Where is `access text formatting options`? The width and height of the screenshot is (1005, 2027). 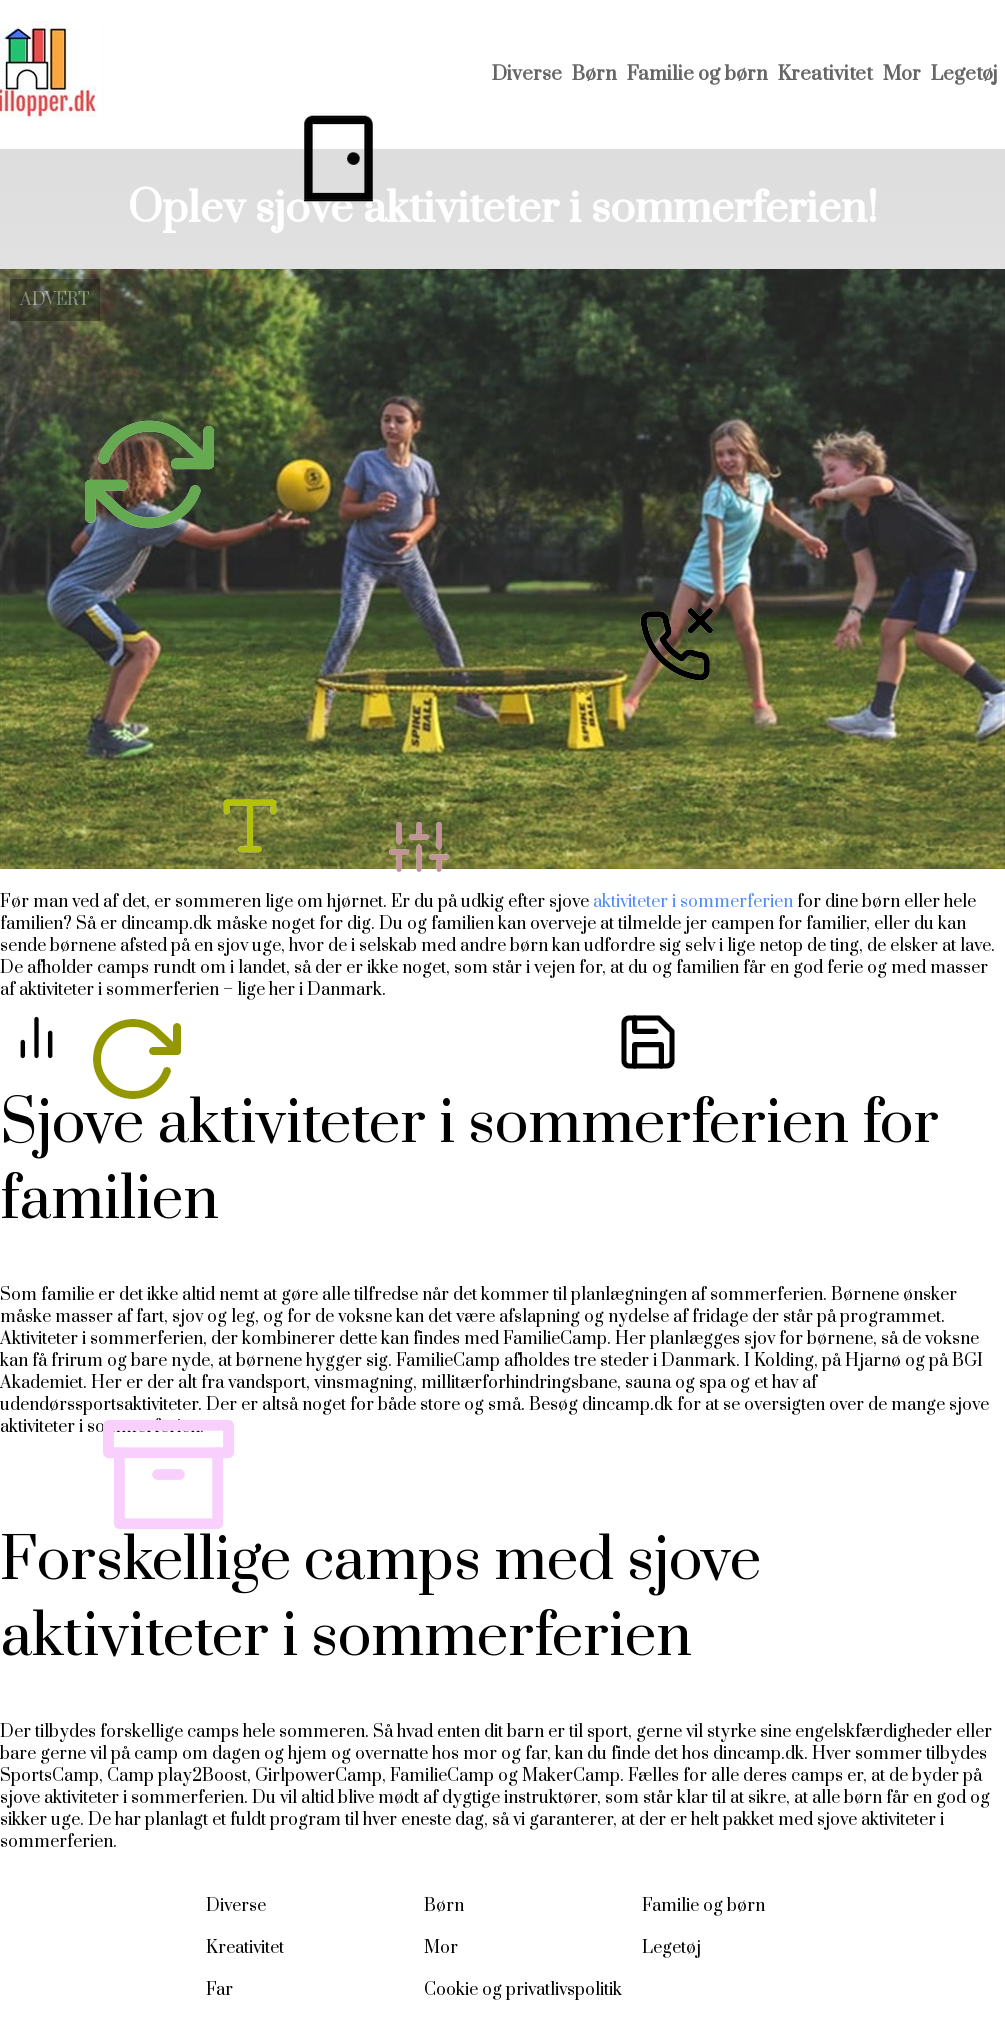
access text formatting options is located at coordinates (250, 826).